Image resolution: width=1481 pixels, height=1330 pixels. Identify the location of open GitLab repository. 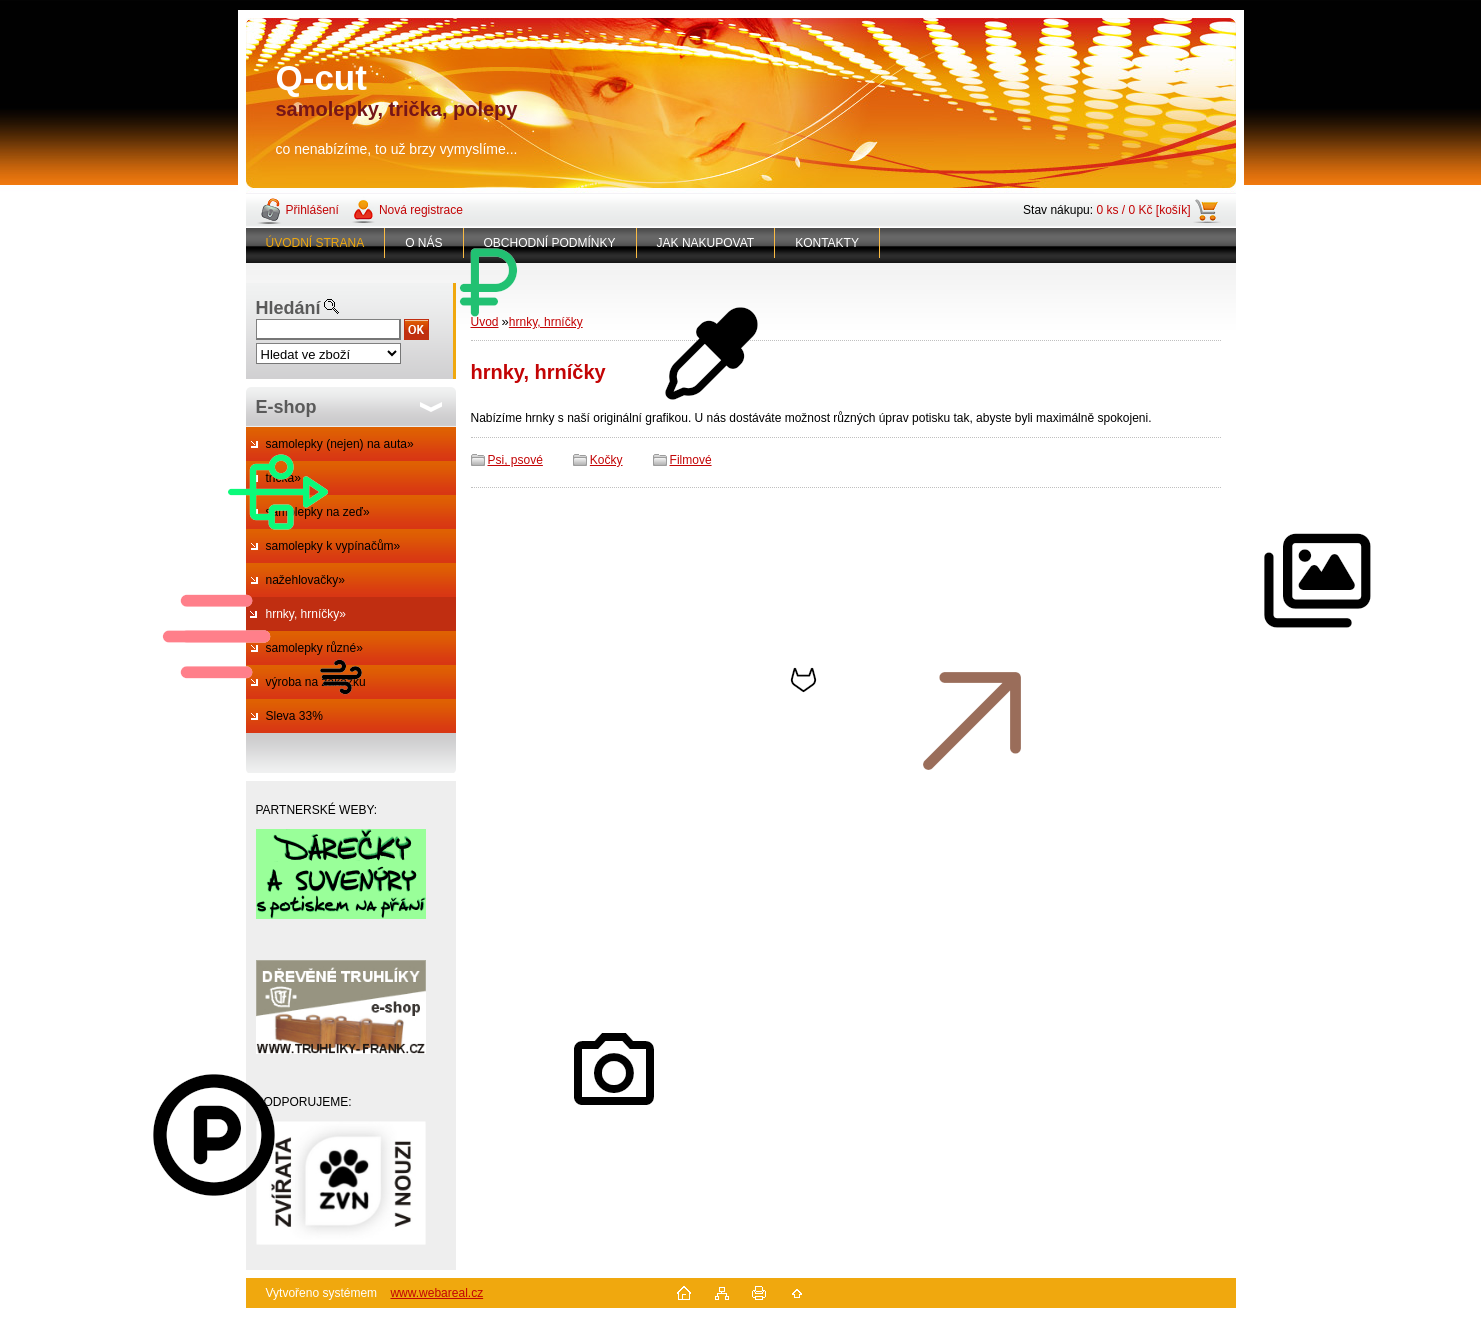
(803, 679).